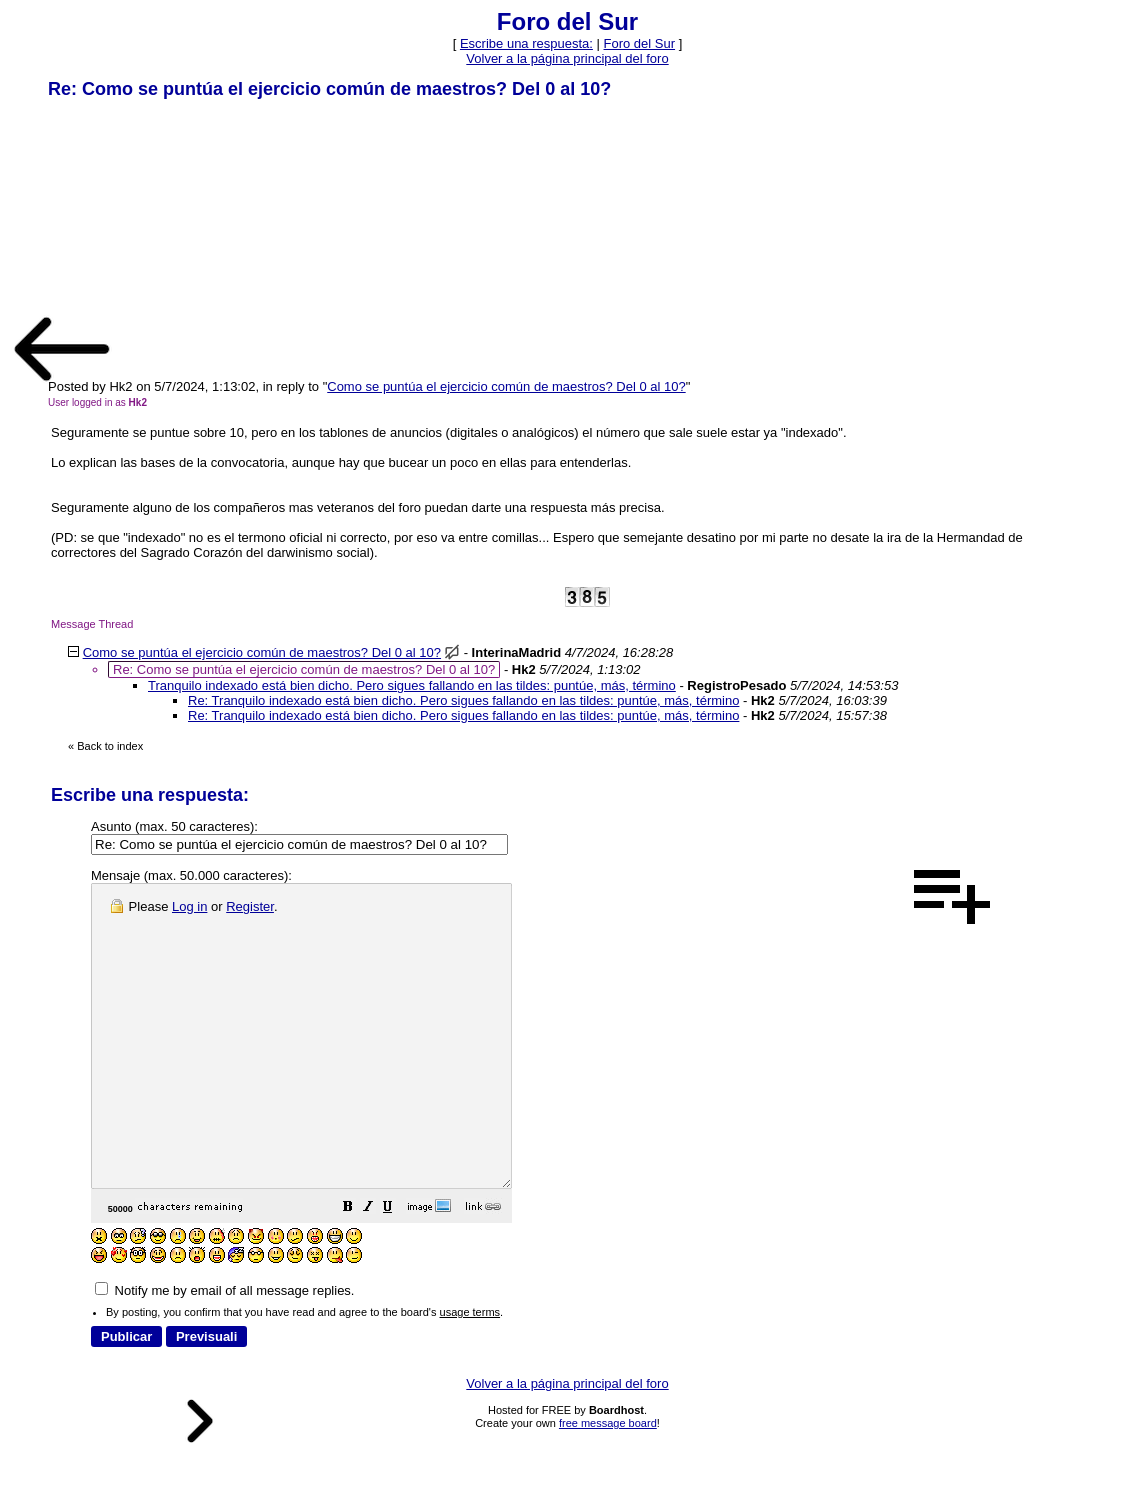 The width and height of the screenshot is (1135, 1498). Describe the element at coordinates (952, 893) in the screenshot. I see `add a new item to your playlist` at that location.